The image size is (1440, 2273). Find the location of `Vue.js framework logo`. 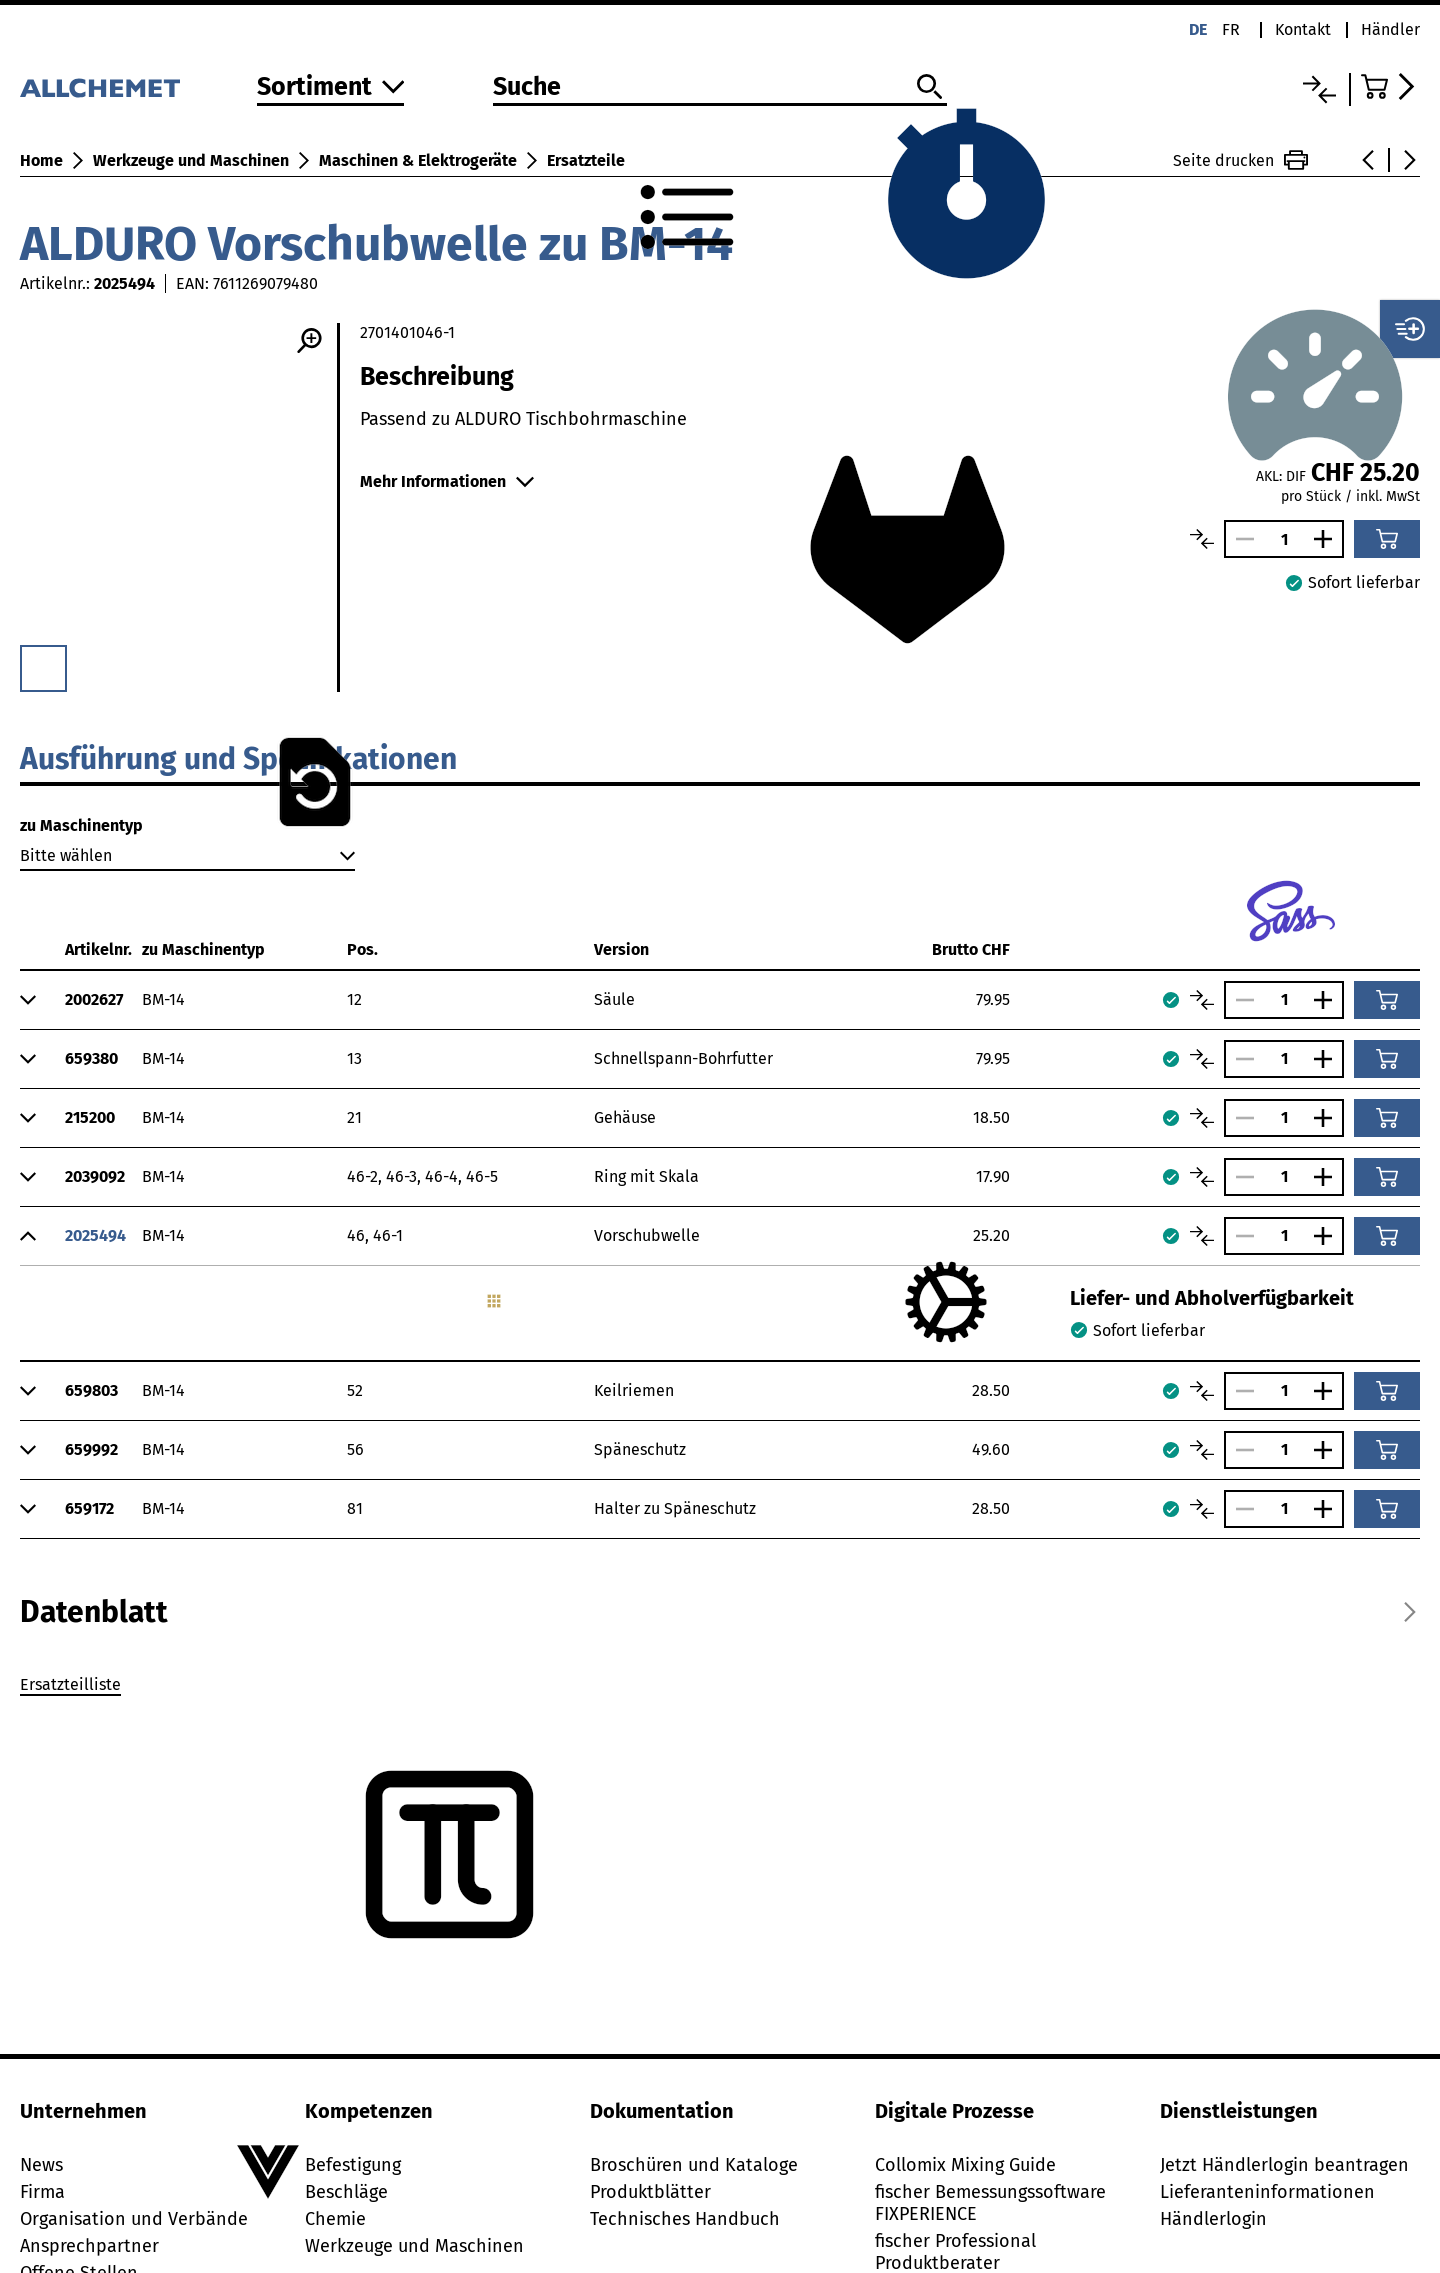

Vue.js framework logo is located at coordinates (268, 2172).